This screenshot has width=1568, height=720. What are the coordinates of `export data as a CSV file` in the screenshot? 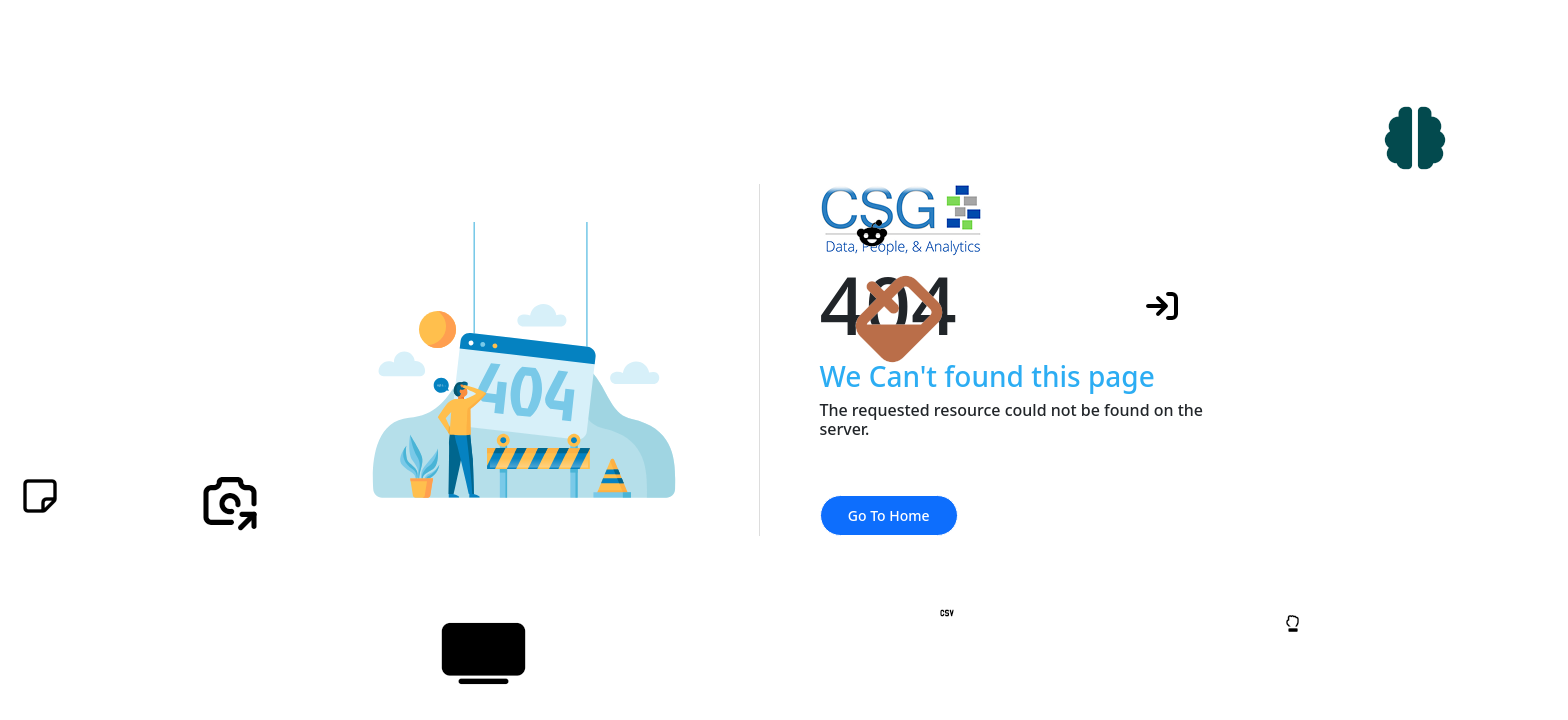 It's located at (947, 613).